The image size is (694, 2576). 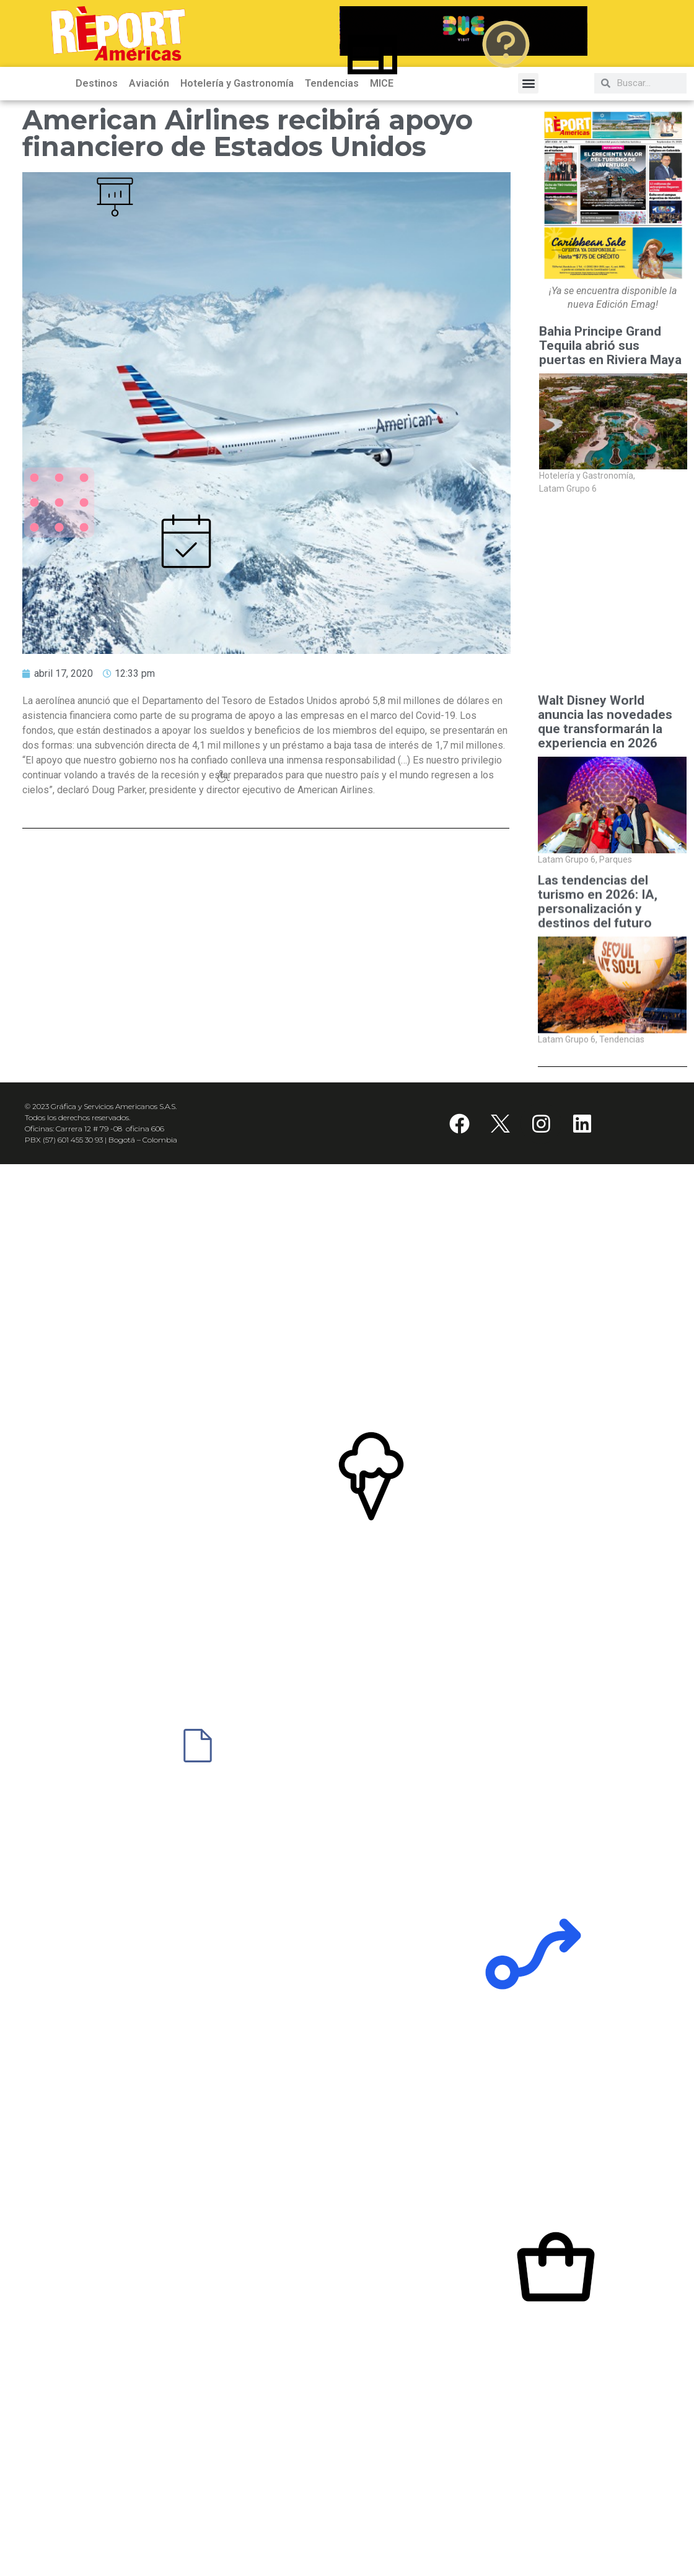 I want to click on view or open a document, so click(x=198, y=1746).